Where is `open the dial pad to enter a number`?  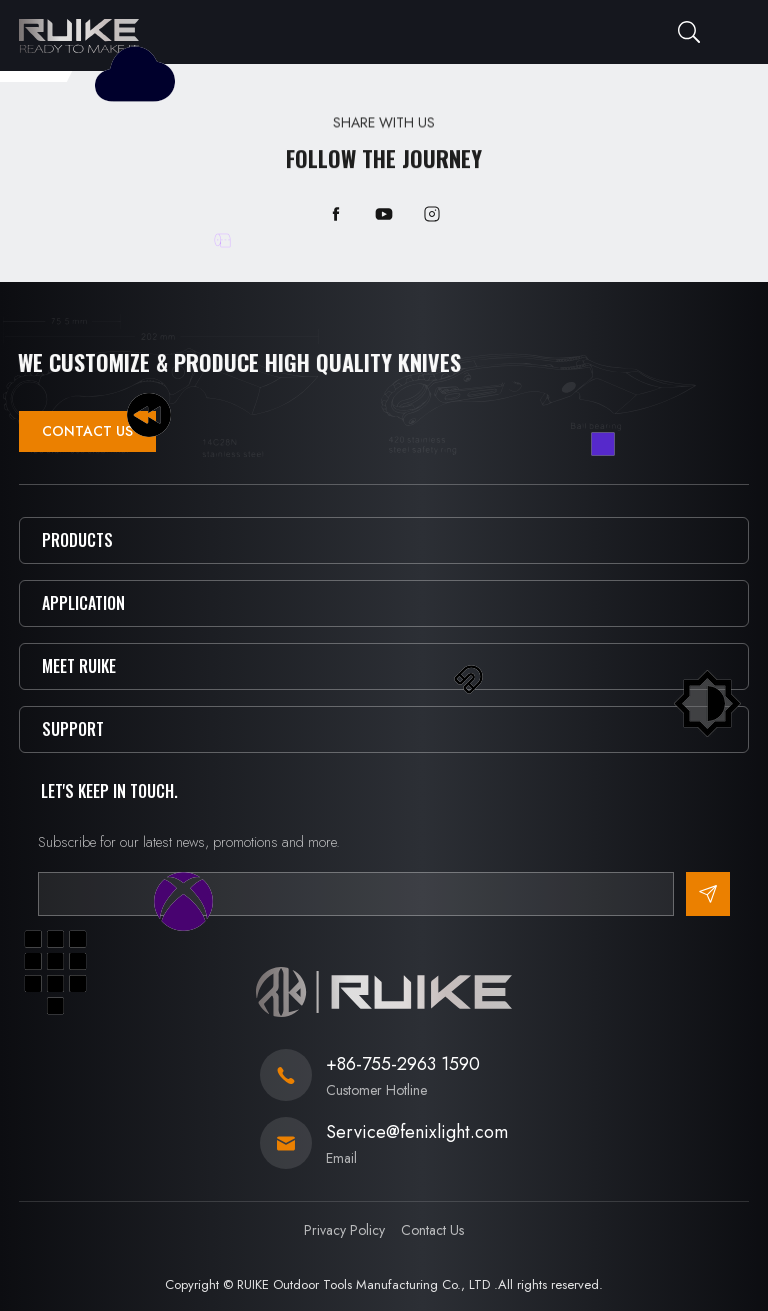 open the dial pad to enter a number is located at coordinates (55, 972).